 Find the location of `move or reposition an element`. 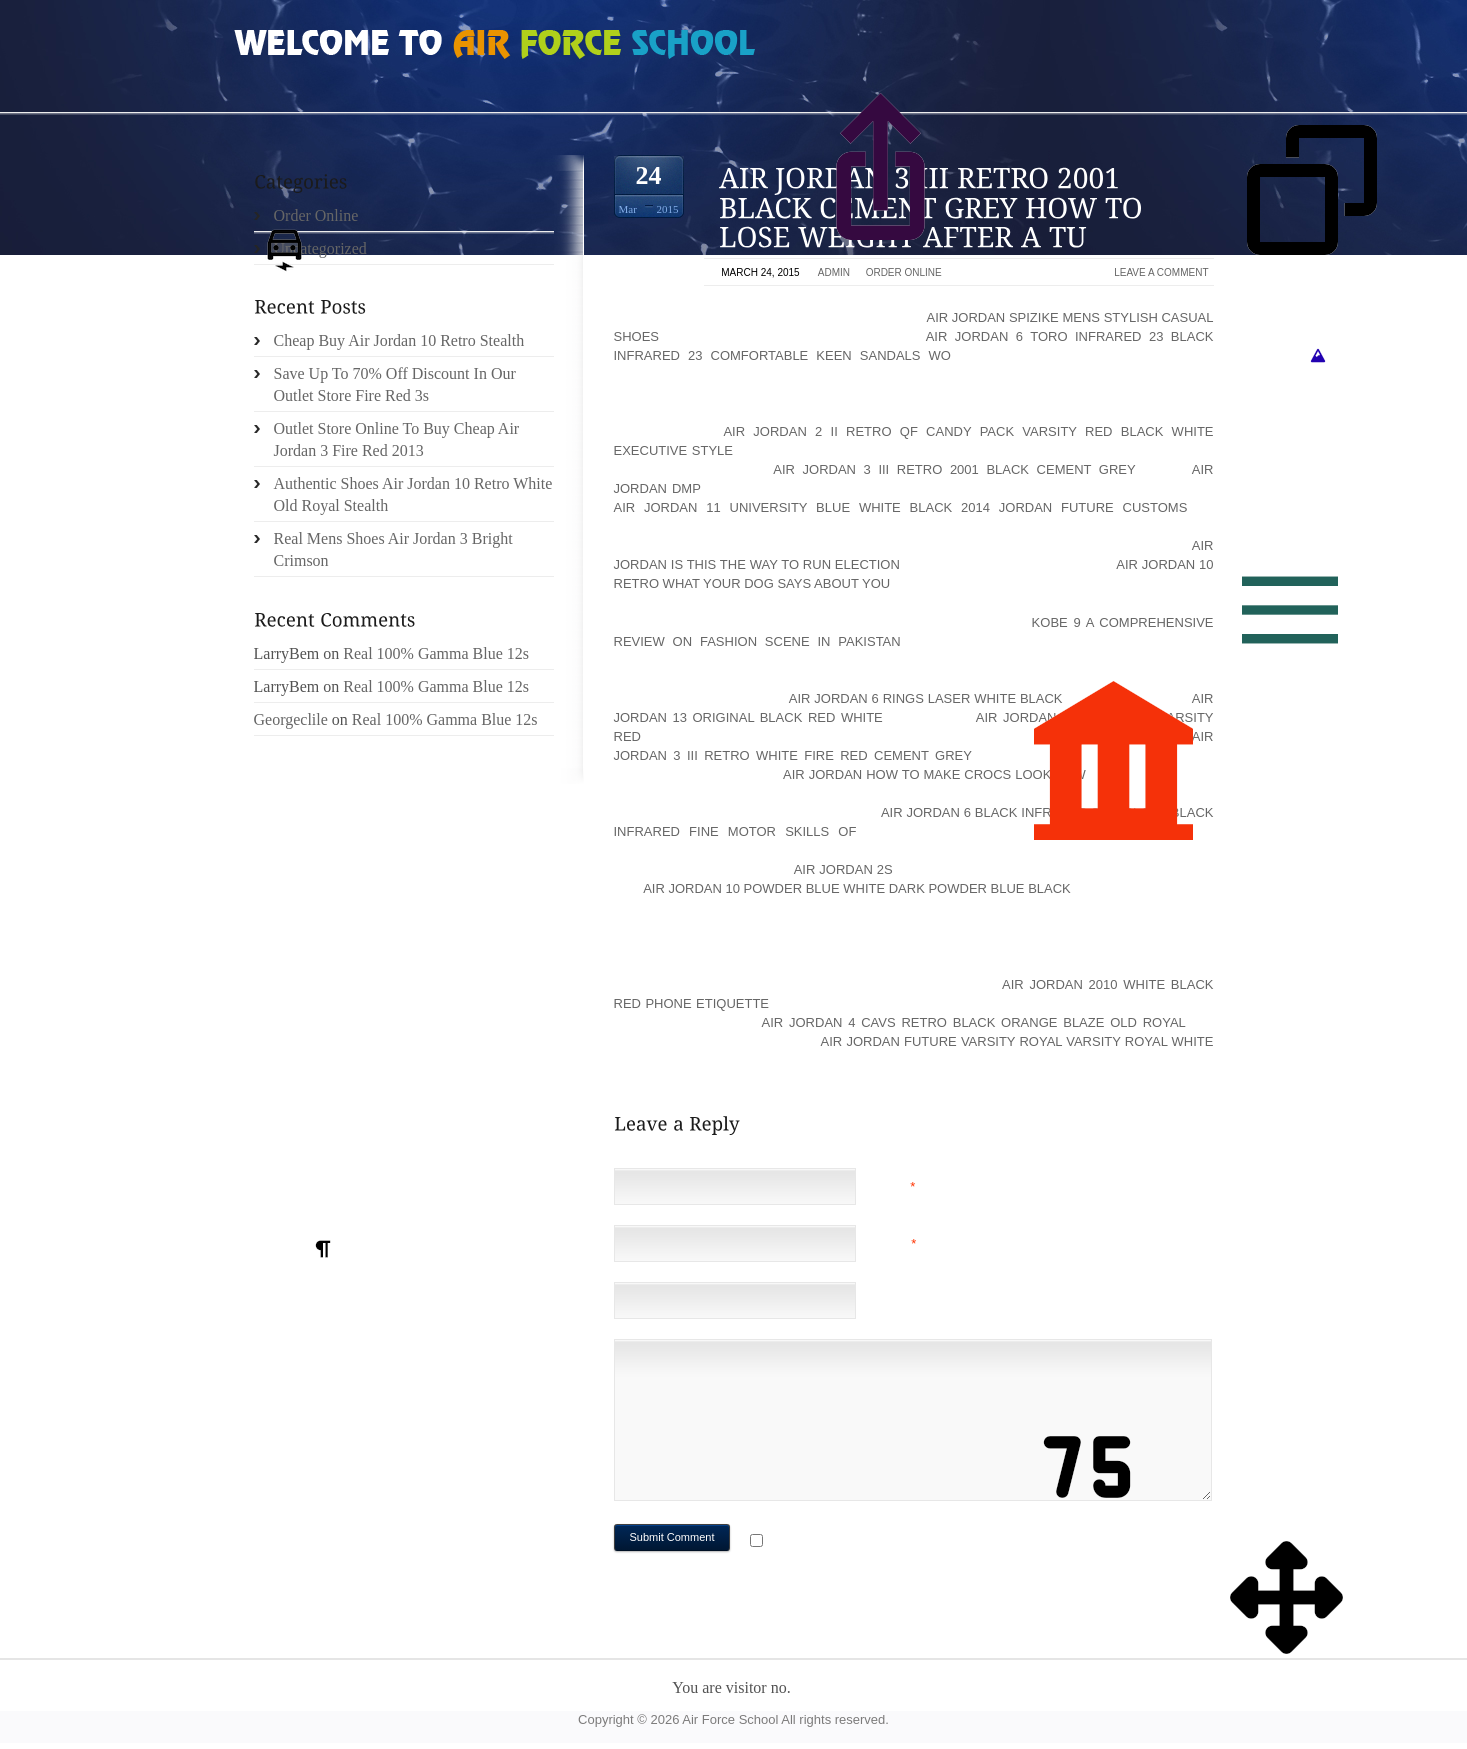

move or reposition an element is located at coordinates (1286, 1597).